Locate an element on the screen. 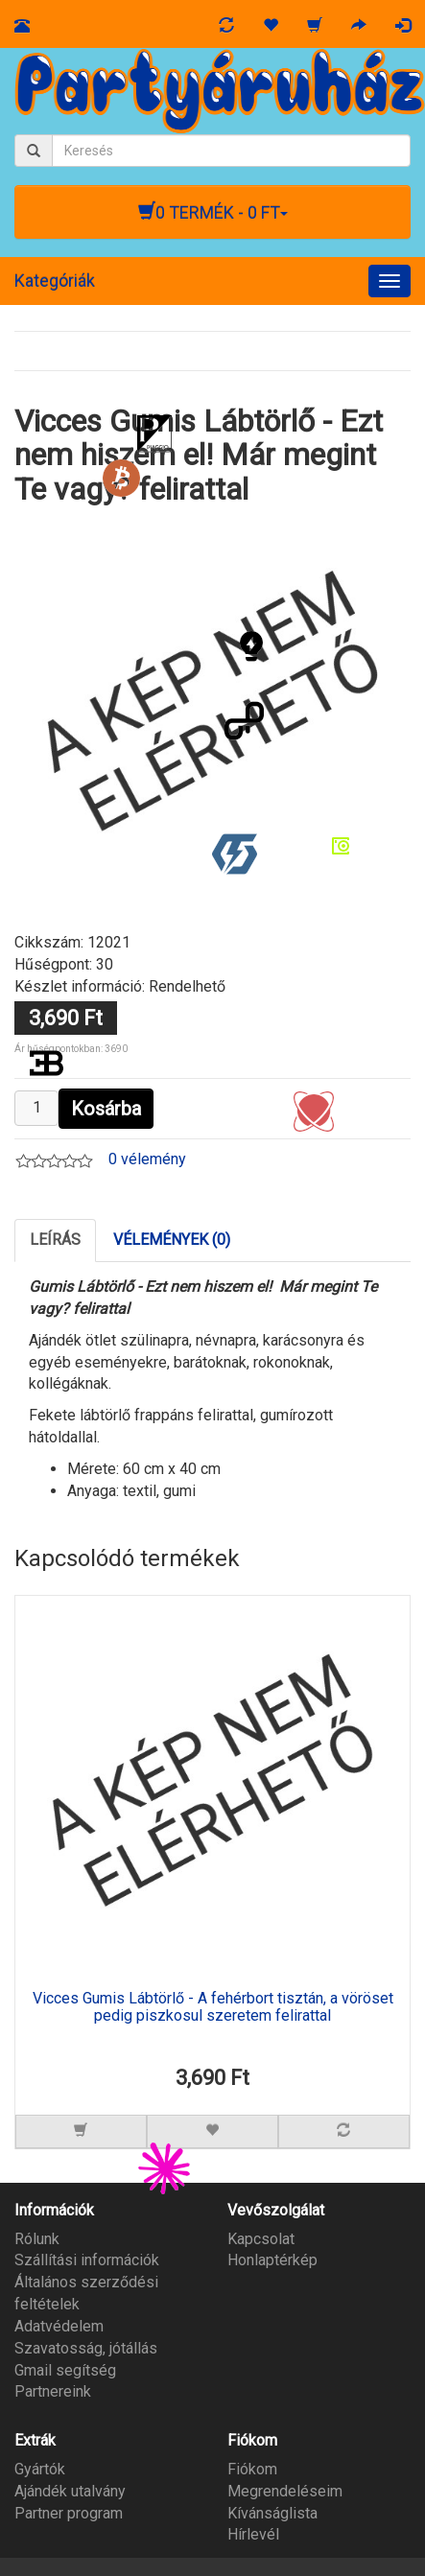  visit the thunderstore mod repository is located at coordinates (234, 854).